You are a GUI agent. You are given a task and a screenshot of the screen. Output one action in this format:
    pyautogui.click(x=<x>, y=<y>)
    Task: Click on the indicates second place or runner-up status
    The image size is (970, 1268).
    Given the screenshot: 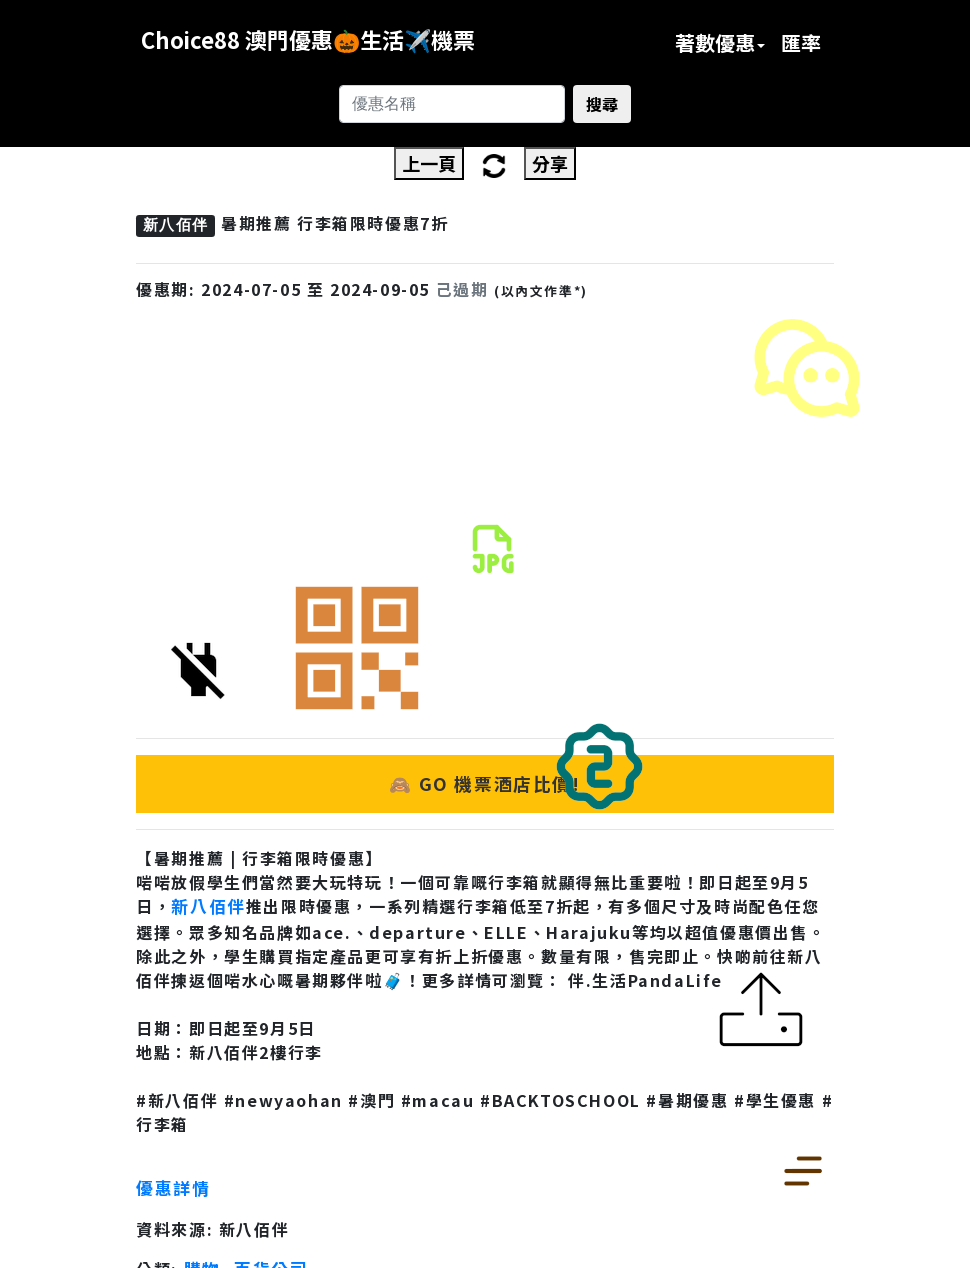 What is the action you would take?
    pyautogui.click(x=599, y=766)
    